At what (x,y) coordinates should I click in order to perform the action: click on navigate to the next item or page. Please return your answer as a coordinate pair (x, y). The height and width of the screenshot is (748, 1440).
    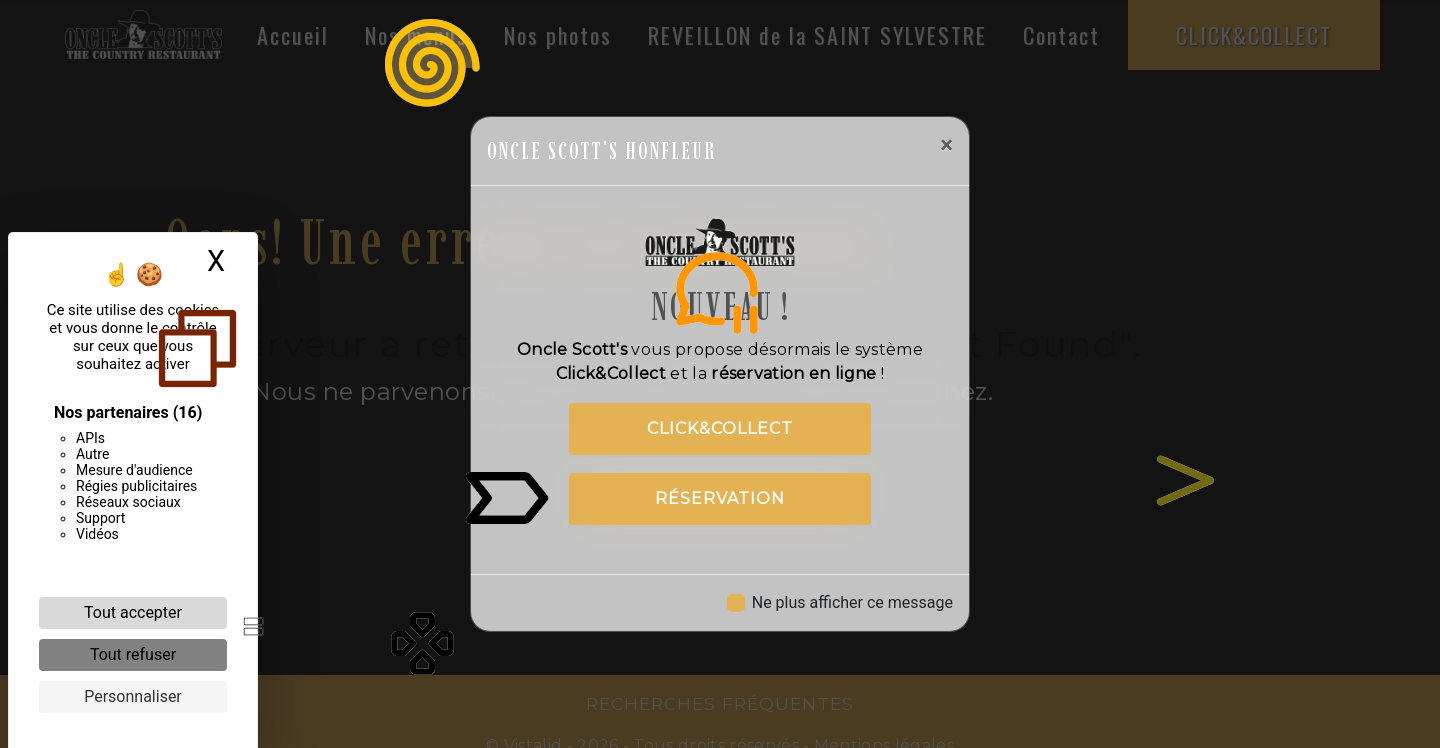
    Looking at the image, I should click on (1185, 480).